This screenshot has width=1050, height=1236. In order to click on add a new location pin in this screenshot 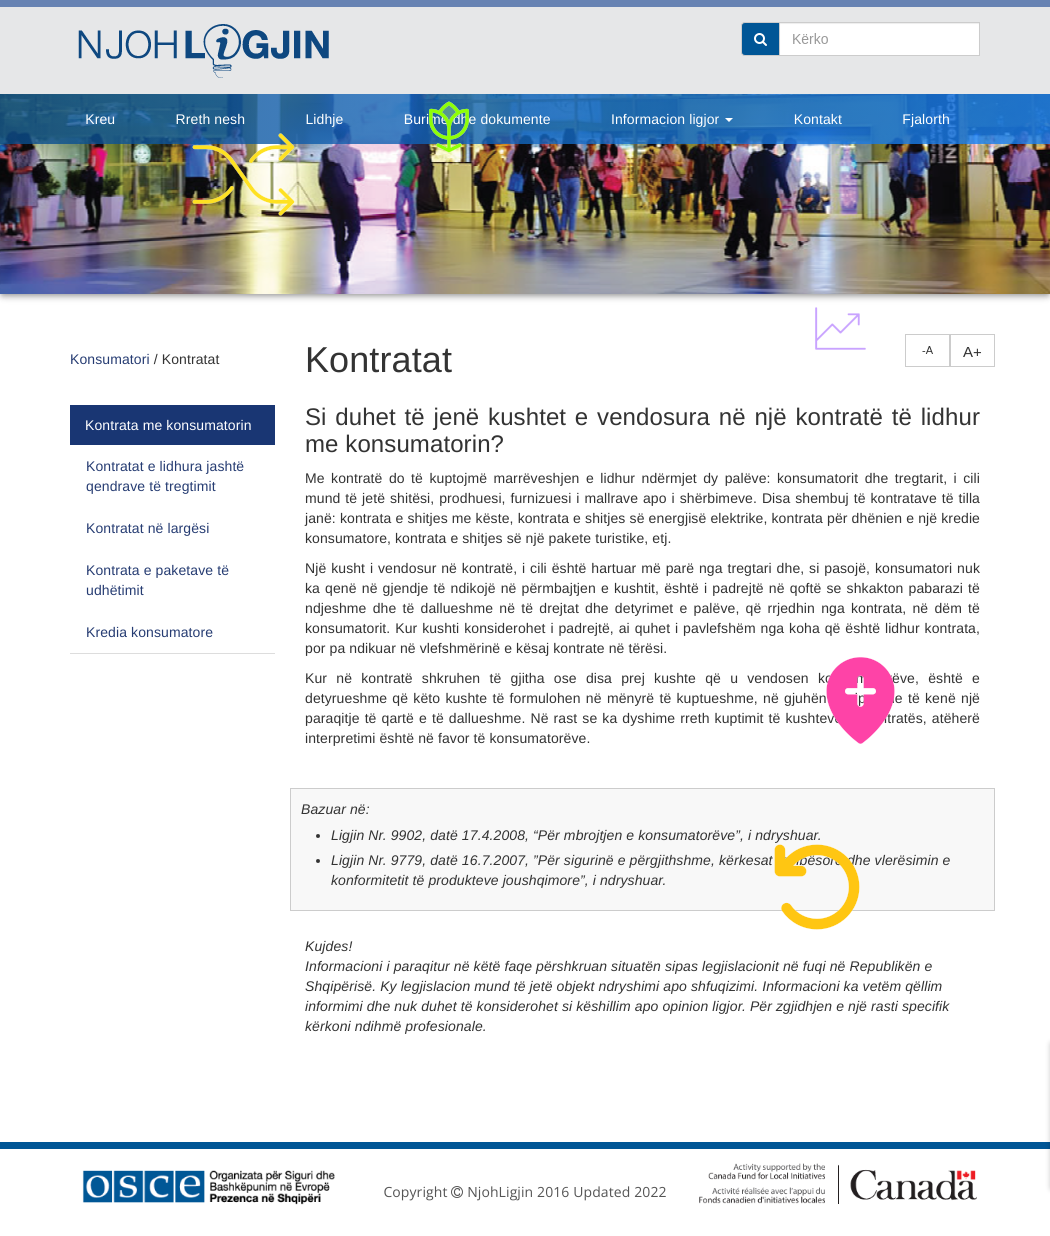, I will do `click(860, 700)`.